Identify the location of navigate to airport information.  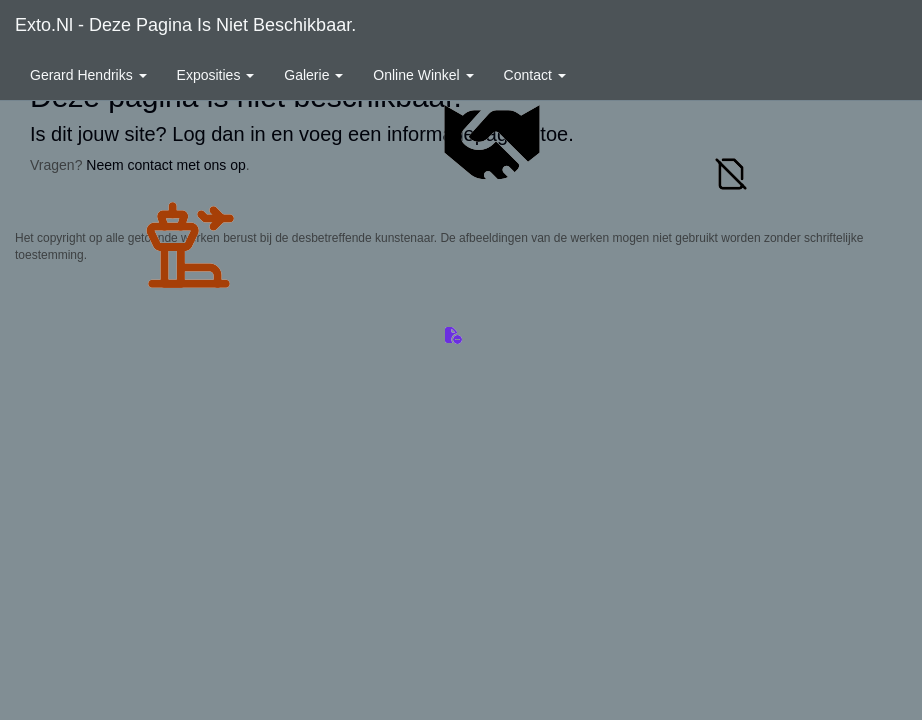
(189, 247).